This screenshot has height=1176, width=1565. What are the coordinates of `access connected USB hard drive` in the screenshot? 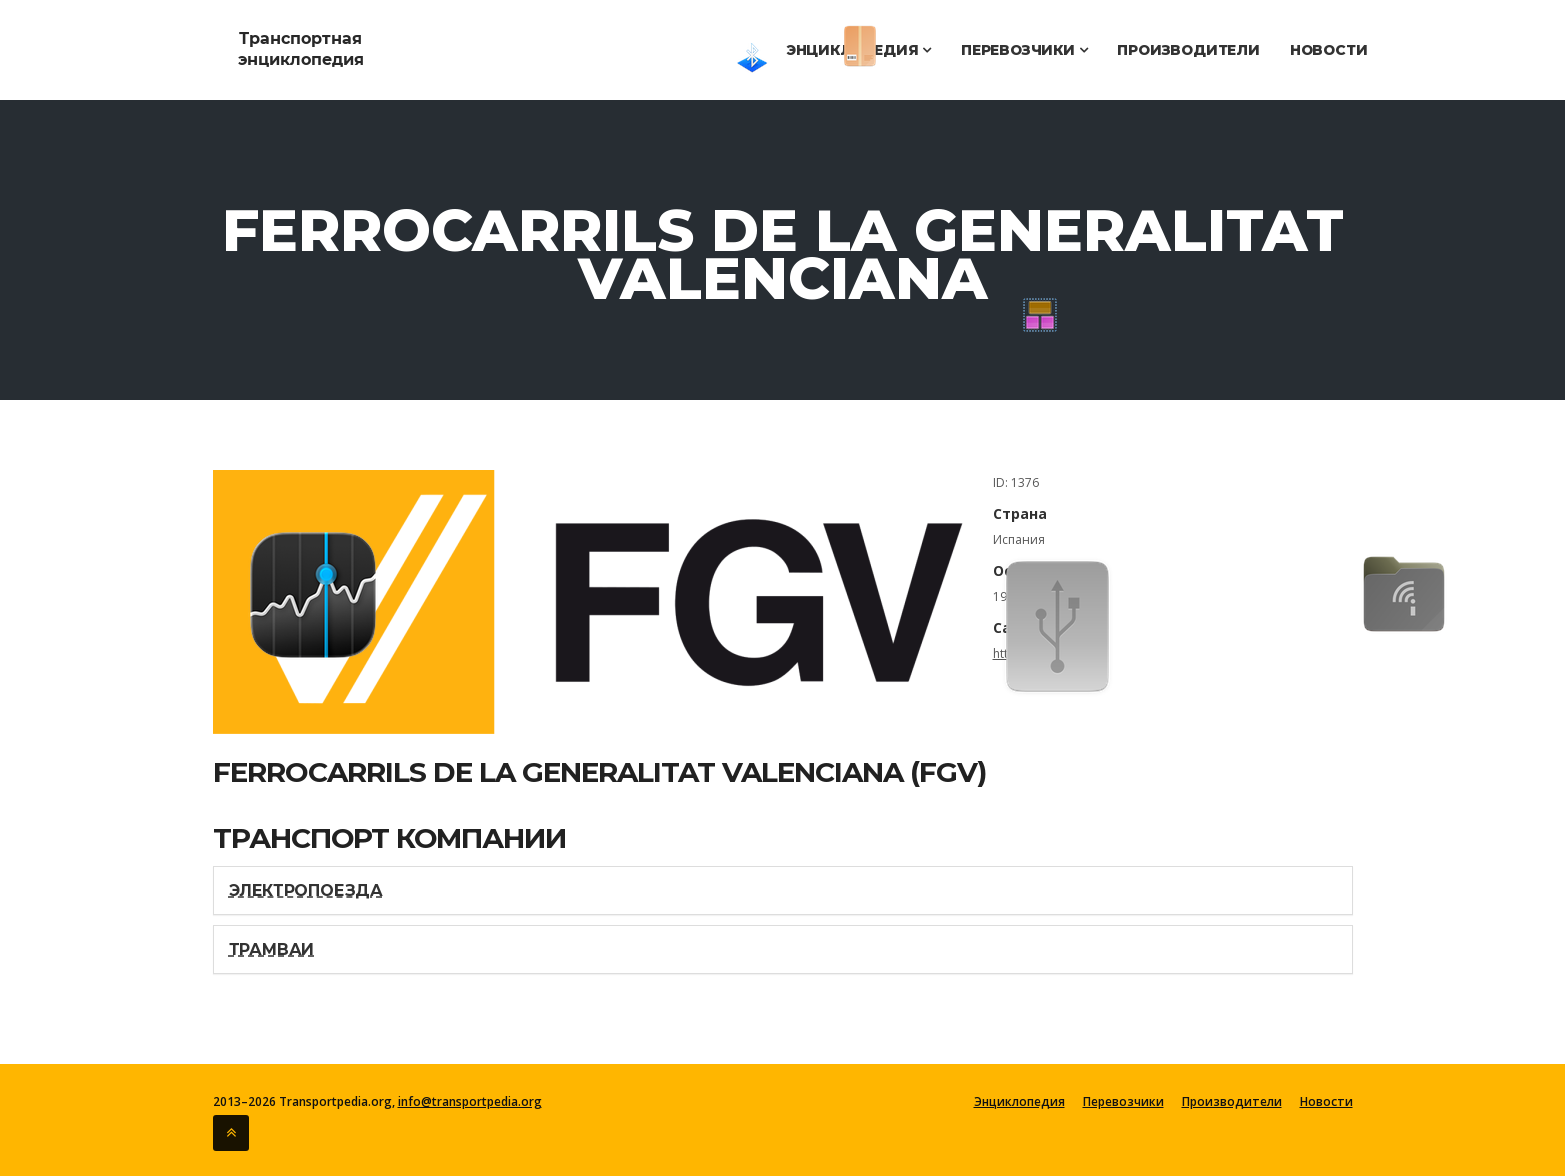 It's located at (1057, 626).